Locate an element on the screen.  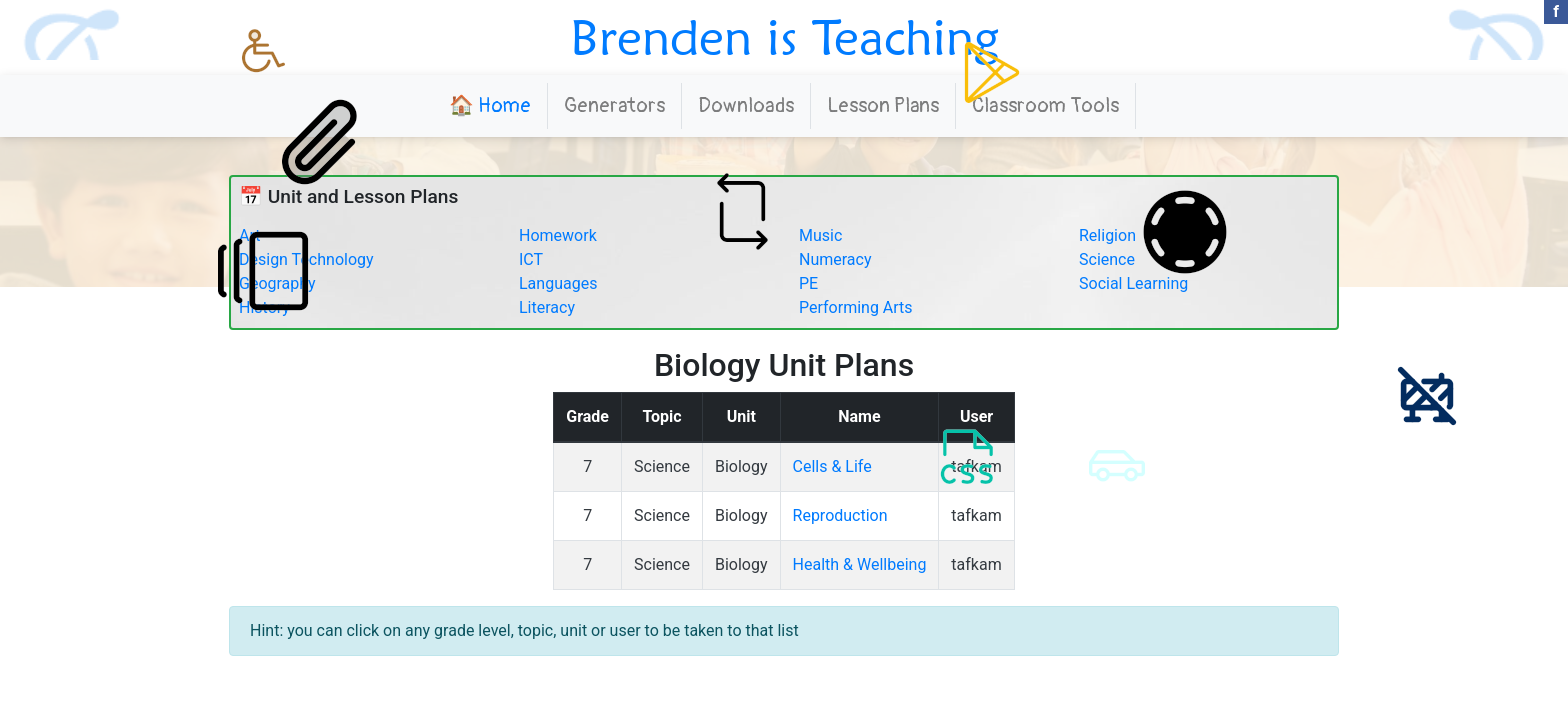
attach a file to your message is located at coordinates (321, 142).